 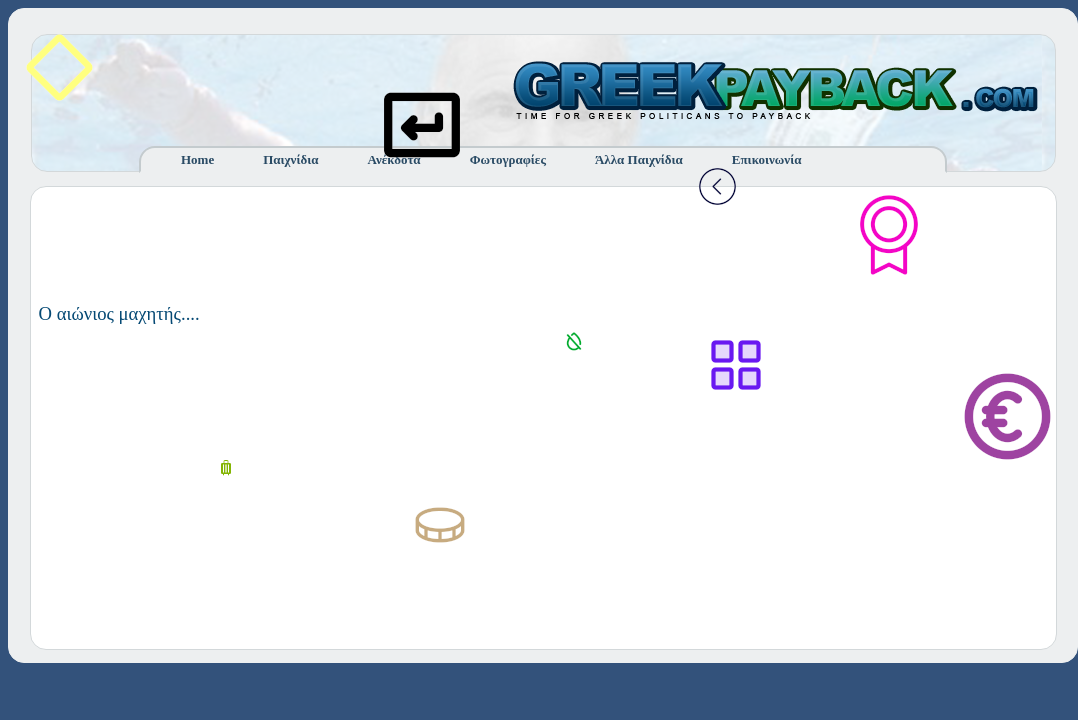 What do you see at coordinates (889, 235) in the screenshot?
I see `view achievements or awards` at bounding box center [889, 235].